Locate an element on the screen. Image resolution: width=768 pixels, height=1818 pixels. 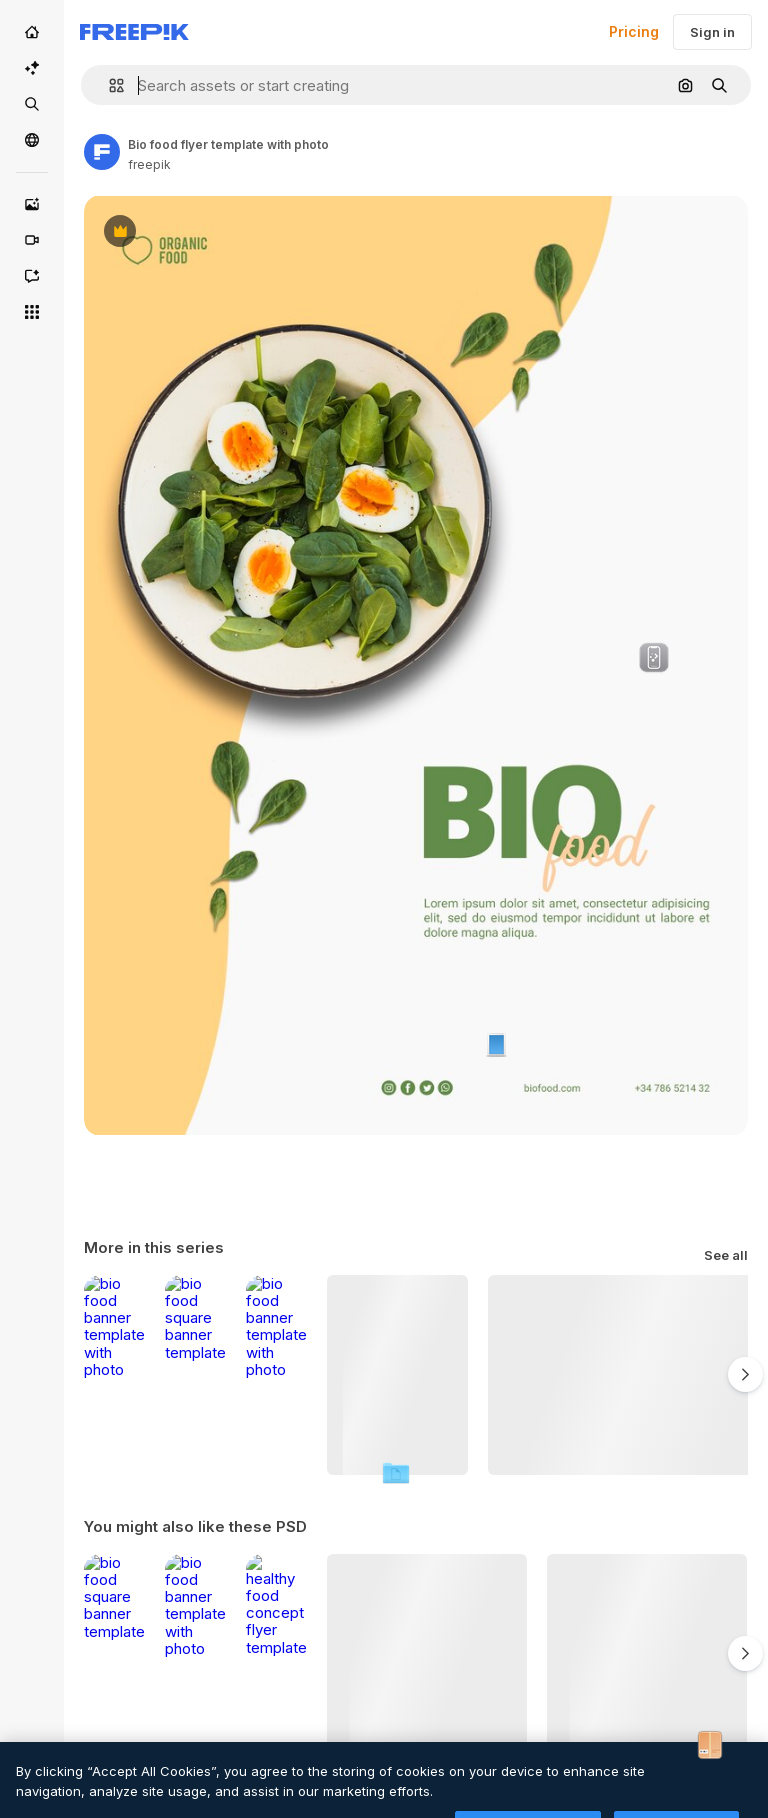
a compressed or archived file is located at coordinates (710, 1745).